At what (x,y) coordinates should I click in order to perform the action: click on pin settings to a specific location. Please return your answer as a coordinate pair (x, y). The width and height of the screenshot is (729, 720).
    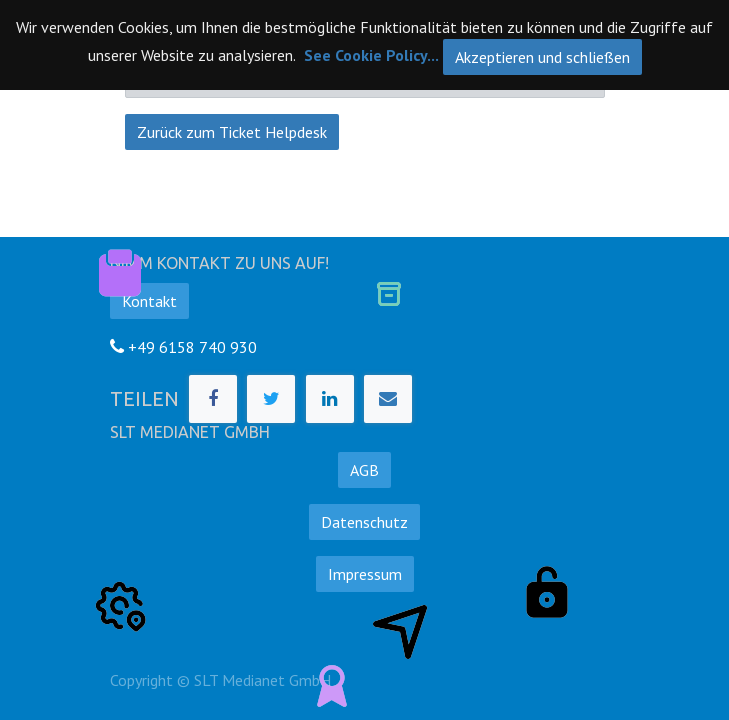
    Looking at the image, I should click on (119, 605).